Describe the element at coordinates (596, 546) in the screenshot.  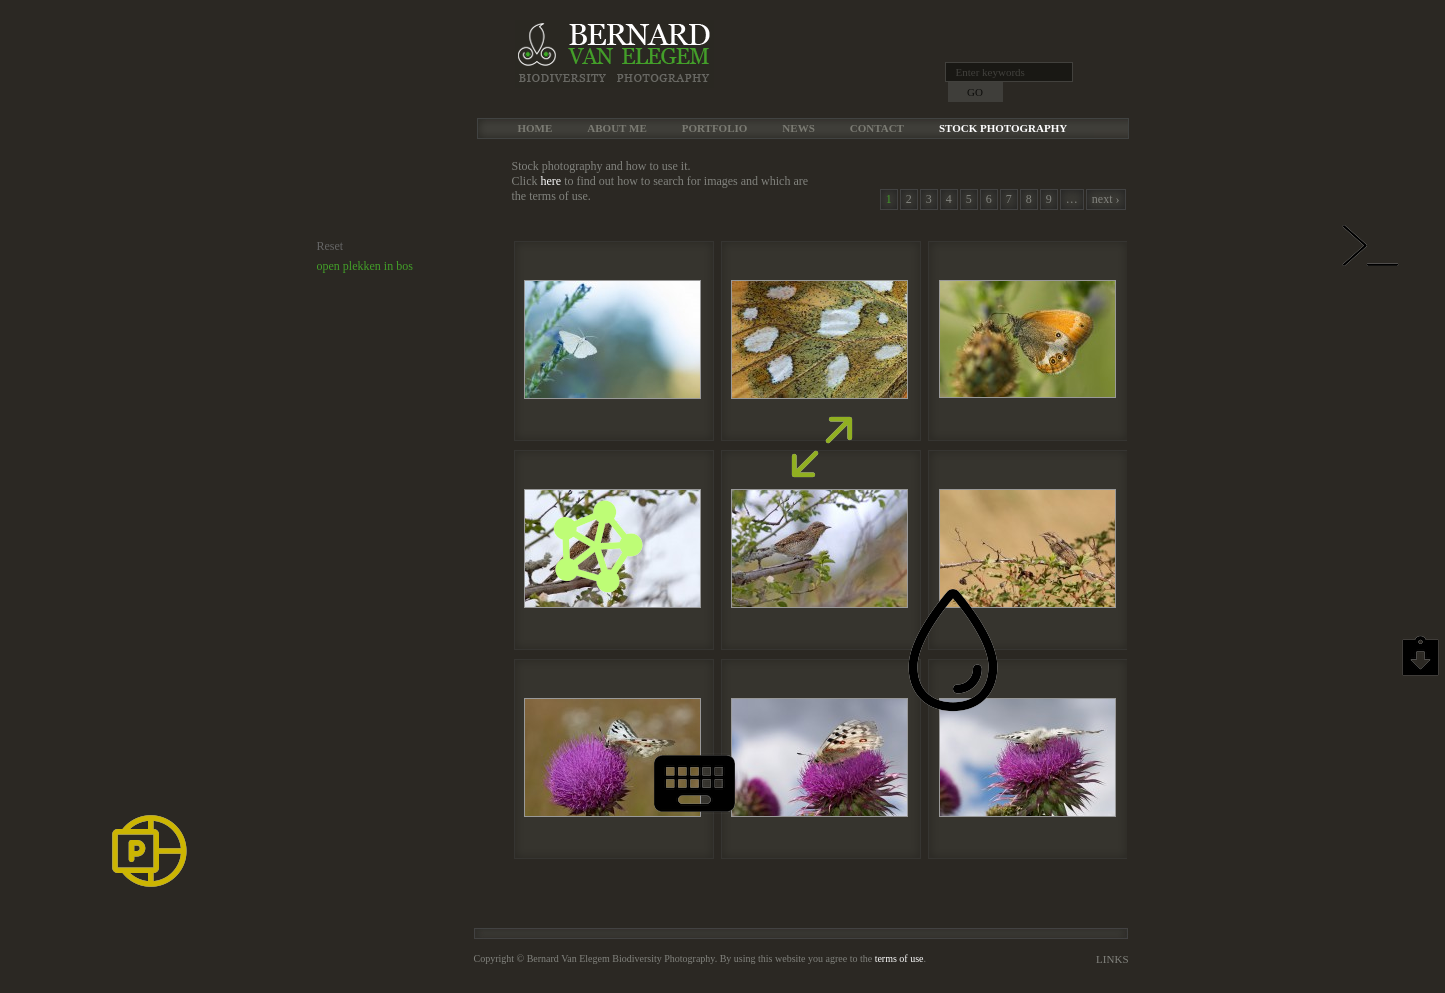
I see `connect to the fediverse network` at that location.